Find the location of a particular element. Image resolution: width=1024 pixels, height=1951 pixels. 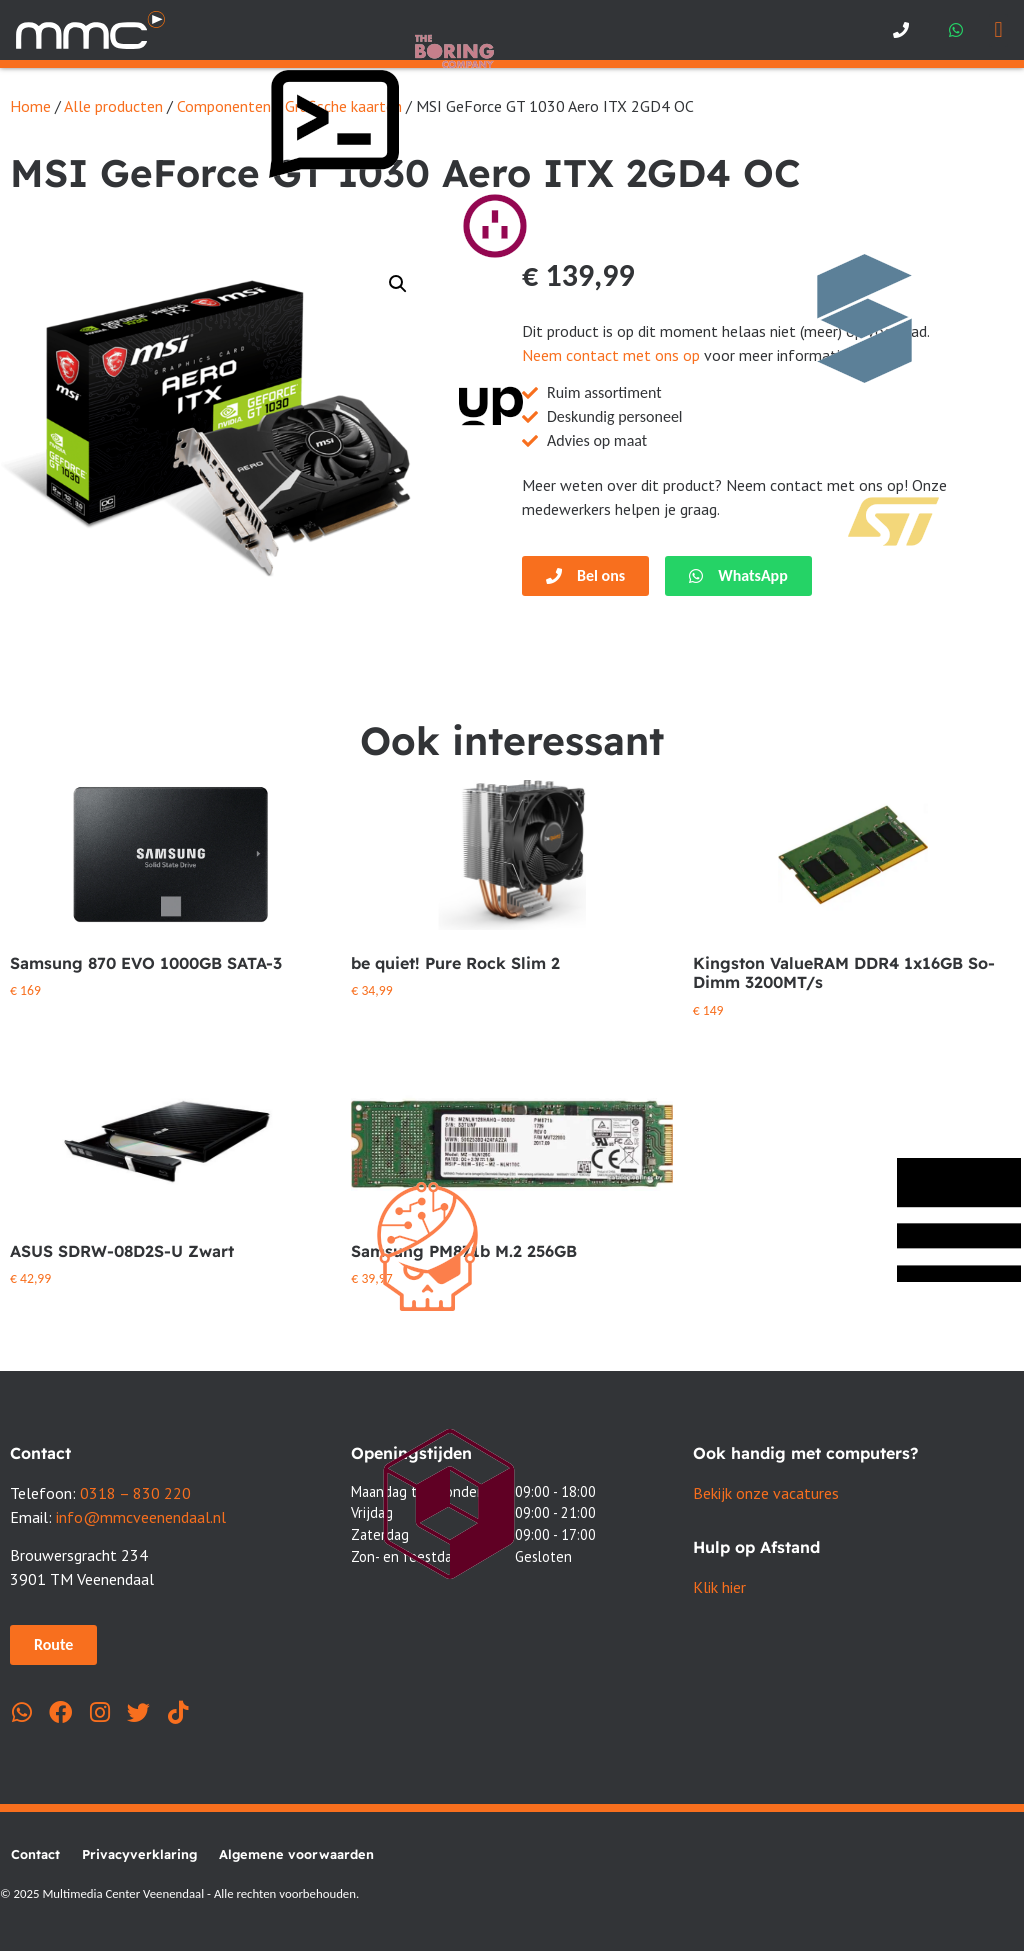

blueprint app logo is located at coordinates (449, 1504).